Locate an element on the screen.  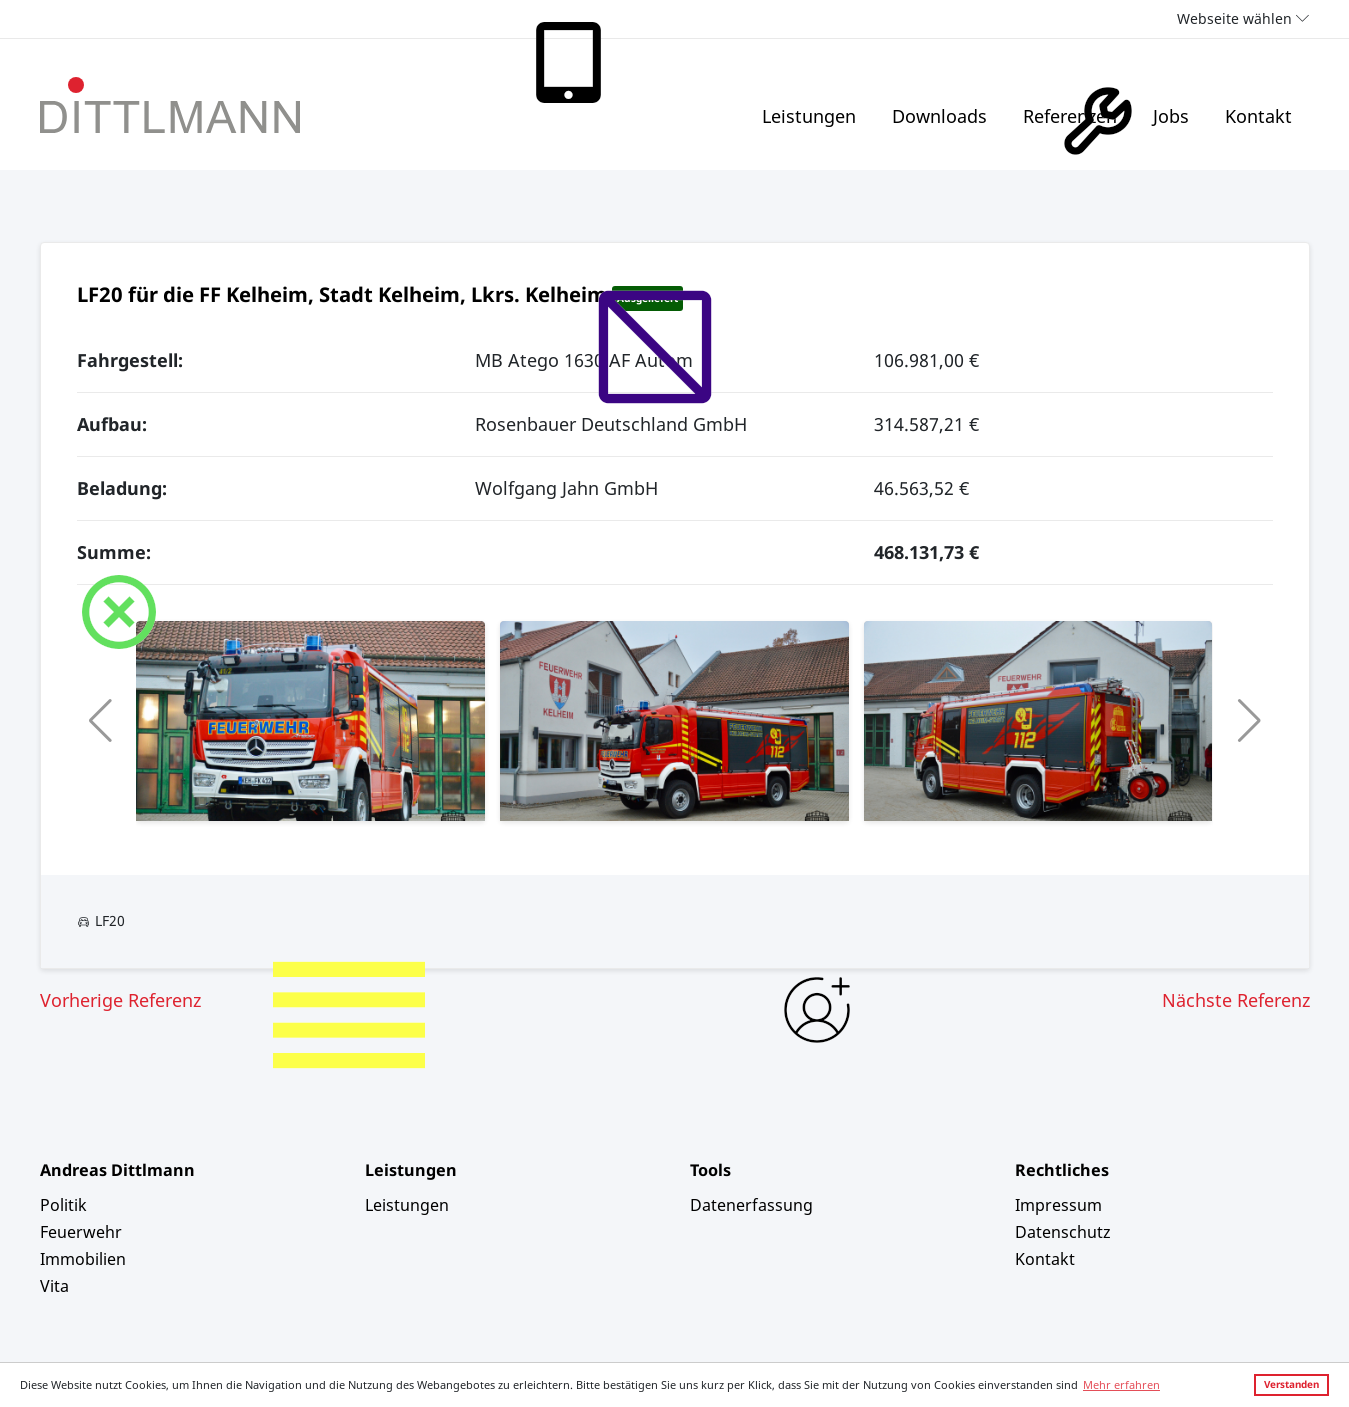
add a new user or contact is located at coordinates (817, 1010).